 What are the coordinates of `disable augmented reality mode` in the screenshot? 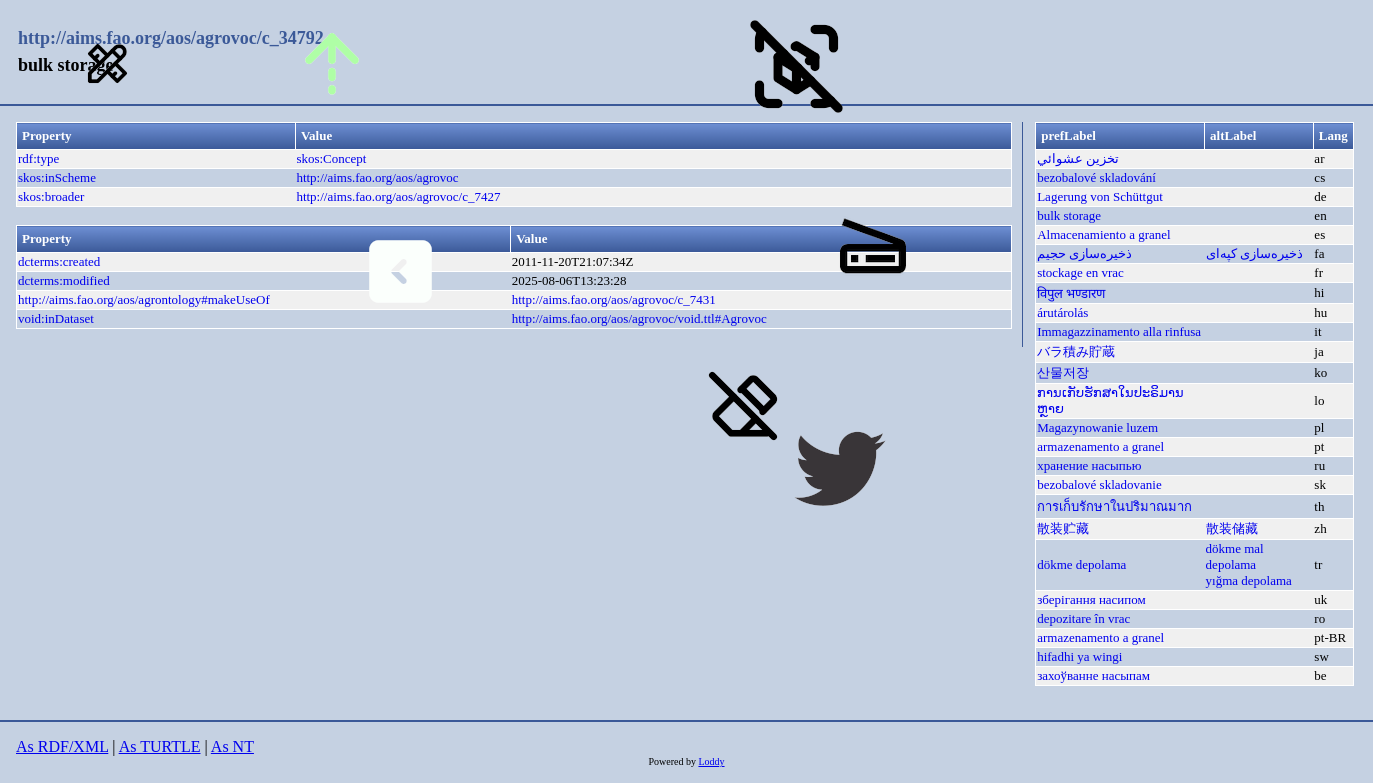 It's located at (796, 66).